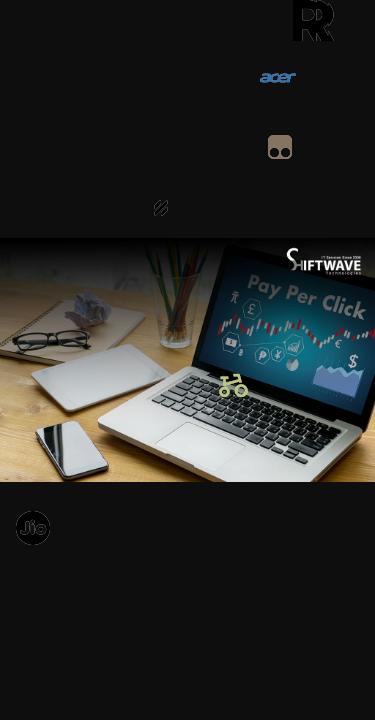 The width and height of the screenshot is (375, 720). What do you see at coordinates (33, 528) in the screenshot?
I see `jio app or service` at bounding box center [33, 528].